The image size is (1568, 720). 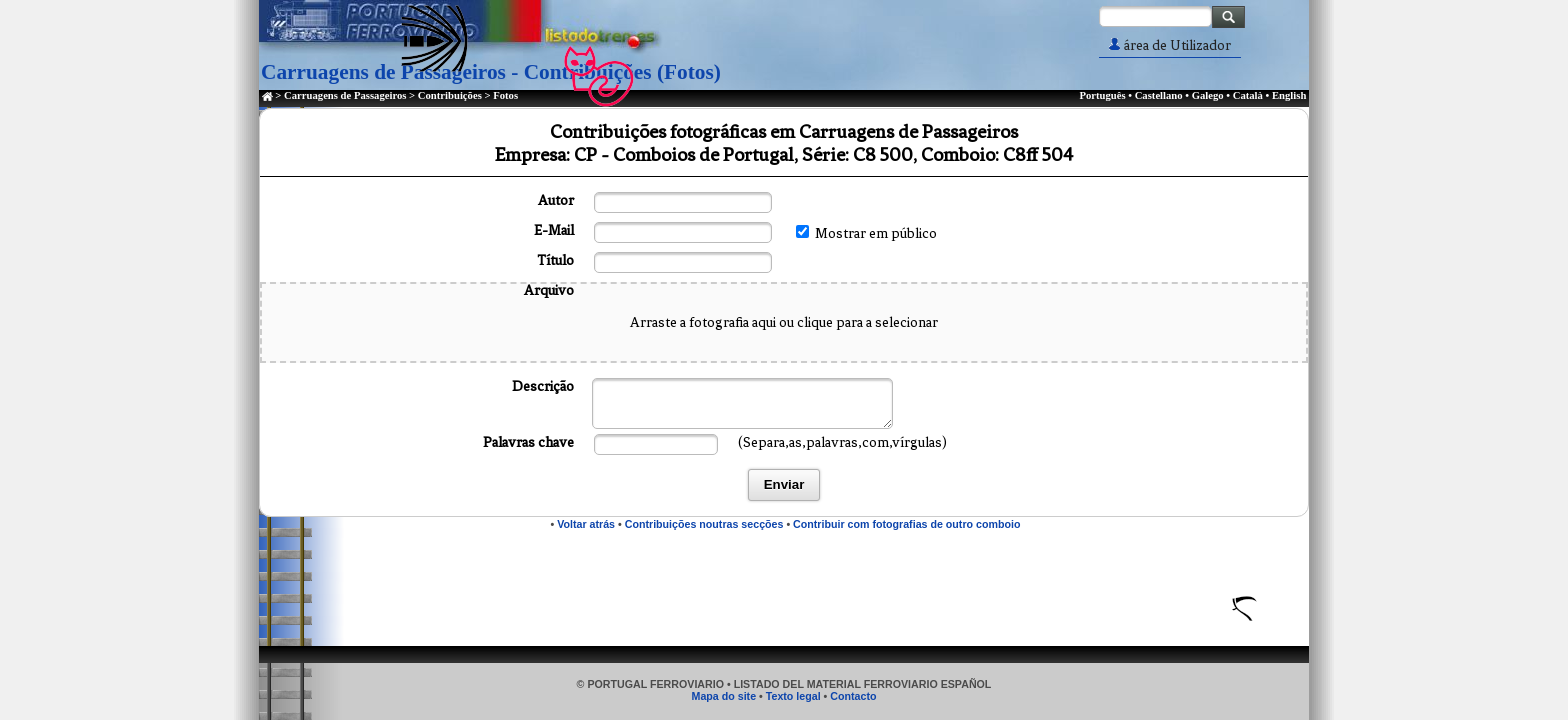 I want to click on select the scythe weapon or tool, so click(x=1244, y=608).